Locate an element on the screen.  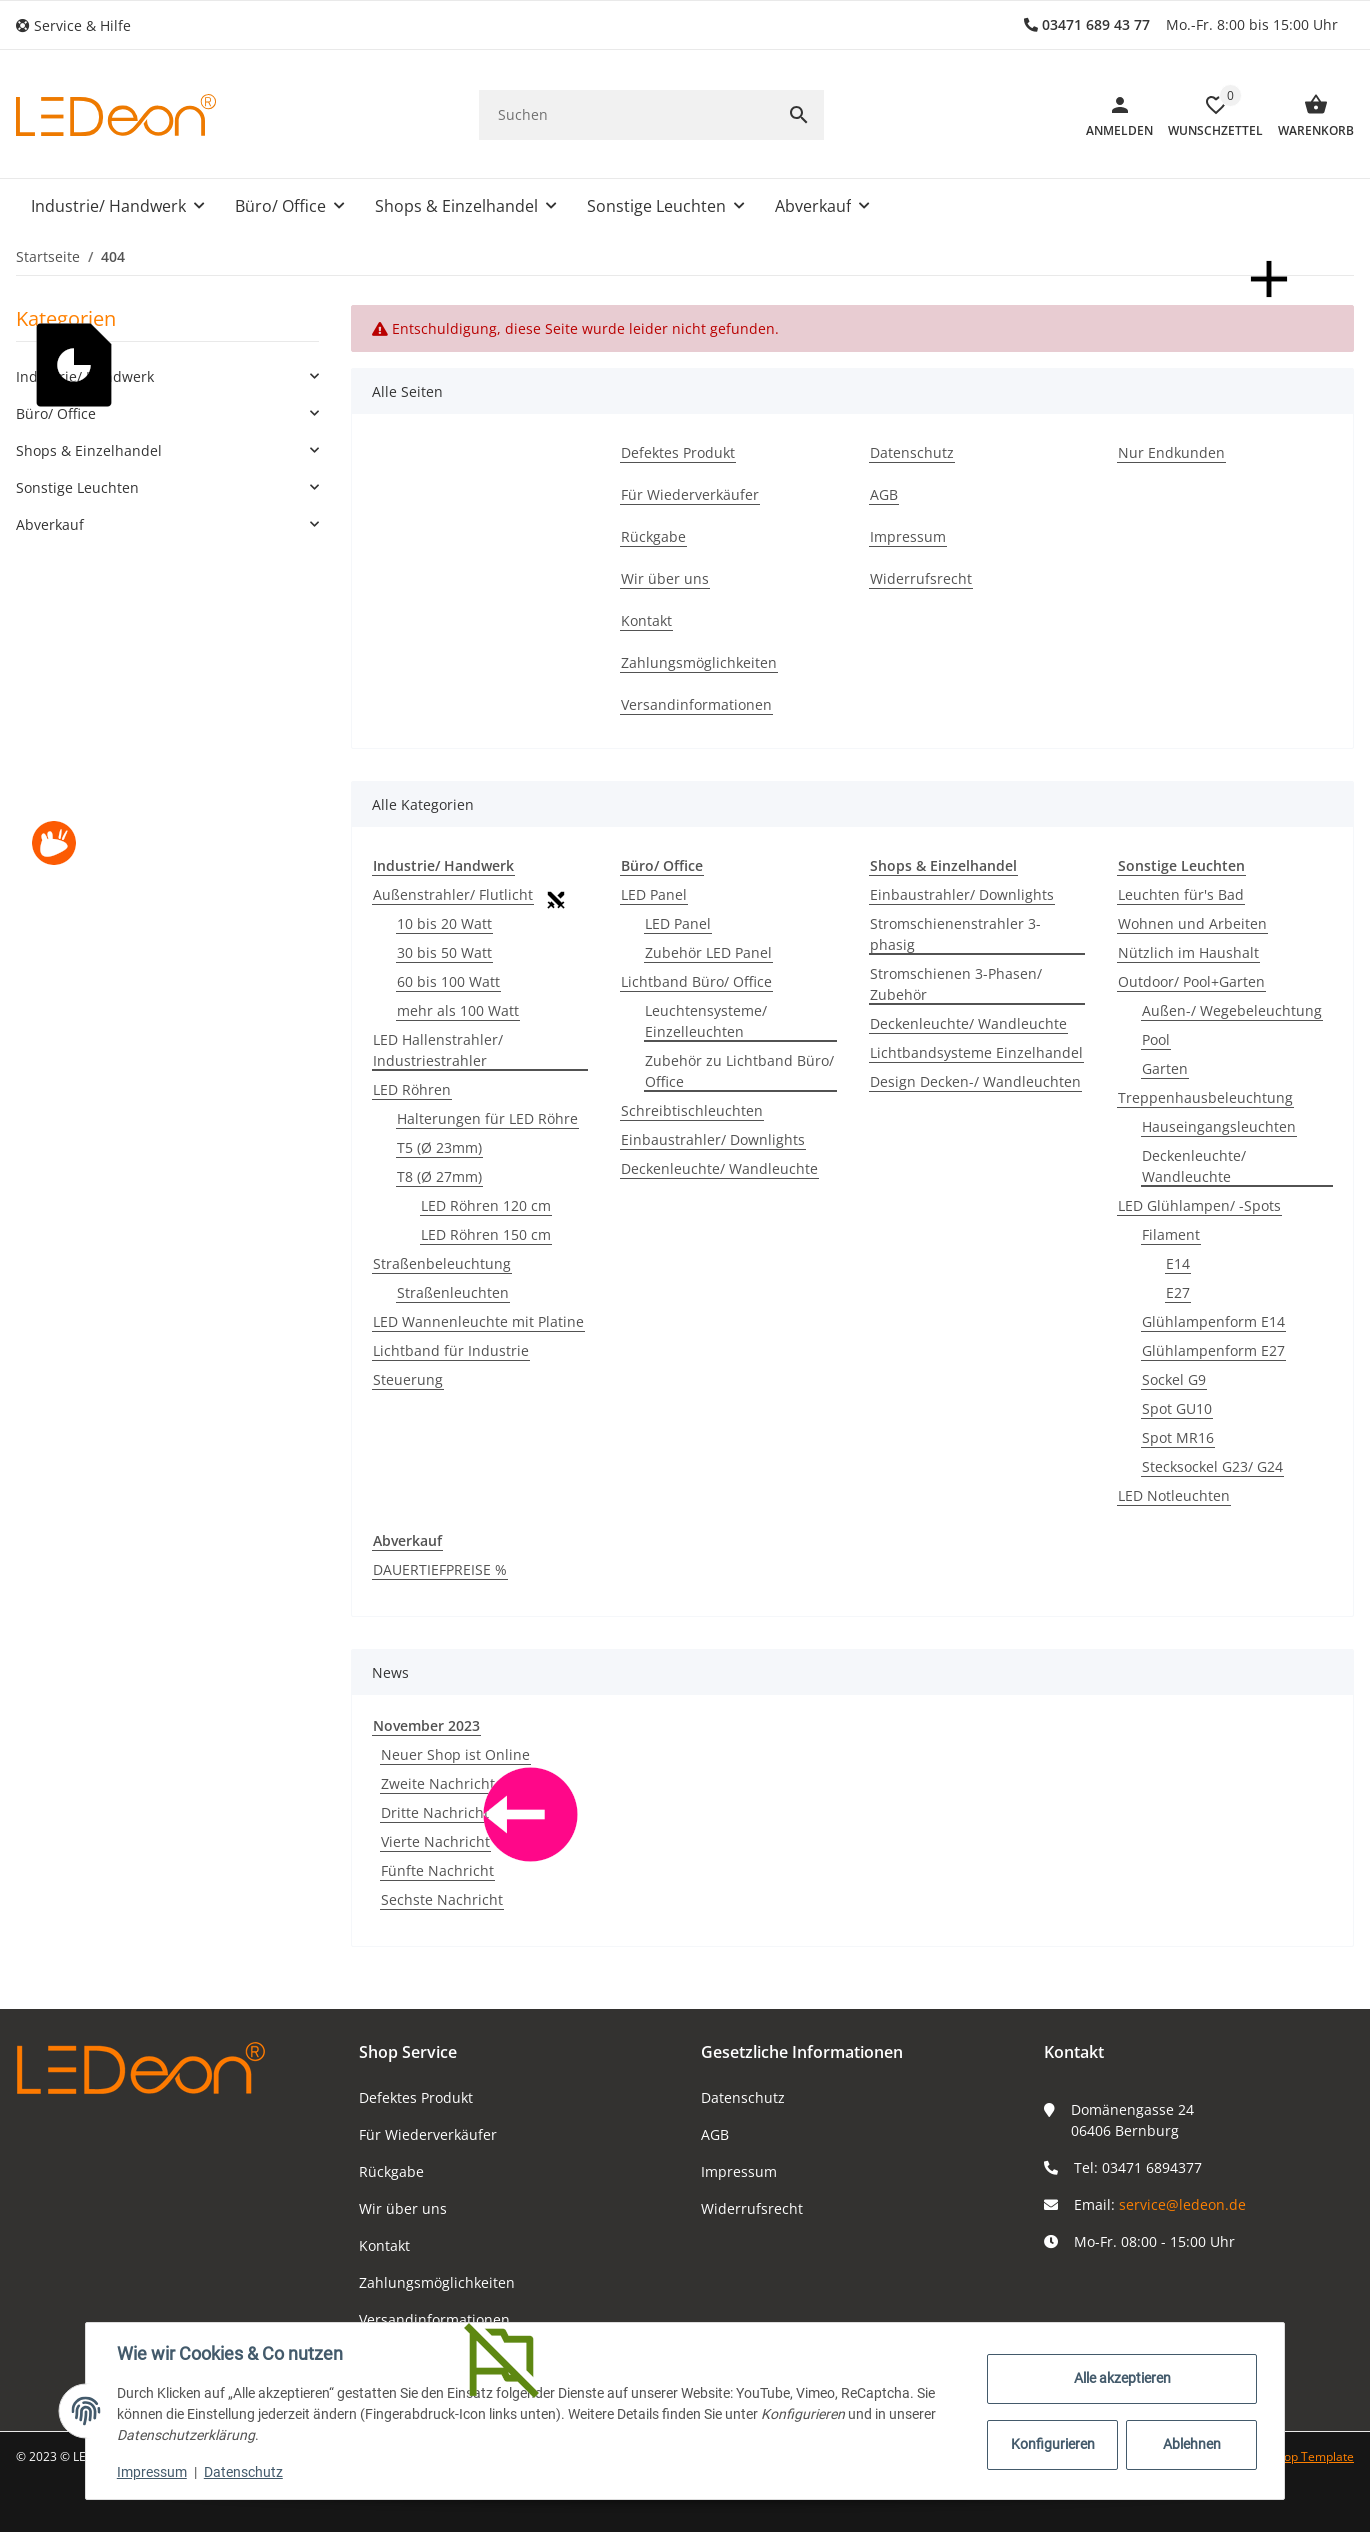
access game or battle features is located at coordinates (556, 900).